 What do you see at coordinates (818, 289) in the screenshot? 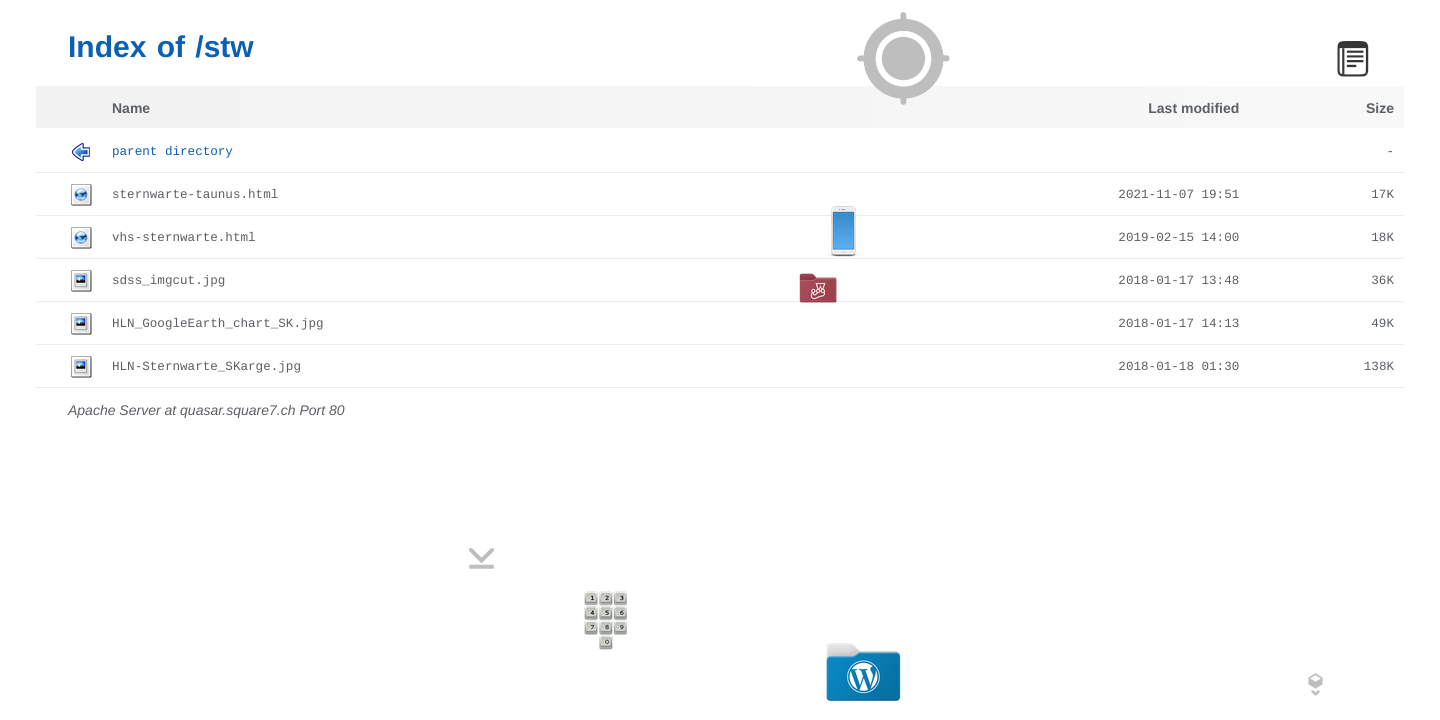
I see `folder containing jest testing framework files` at bounding box center [818, 289].